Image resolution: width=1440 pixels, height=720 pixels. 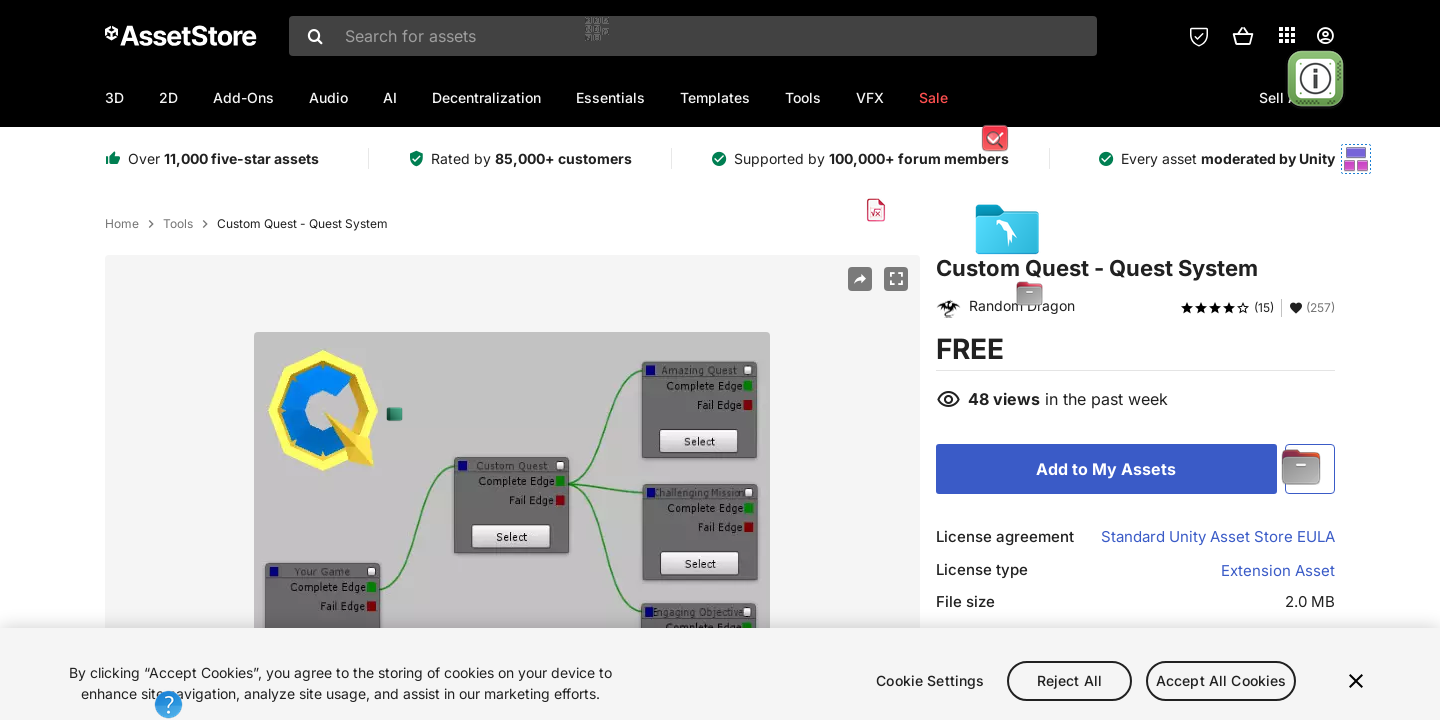 I want to click on open the file manager, so click(x=1029, y=293).